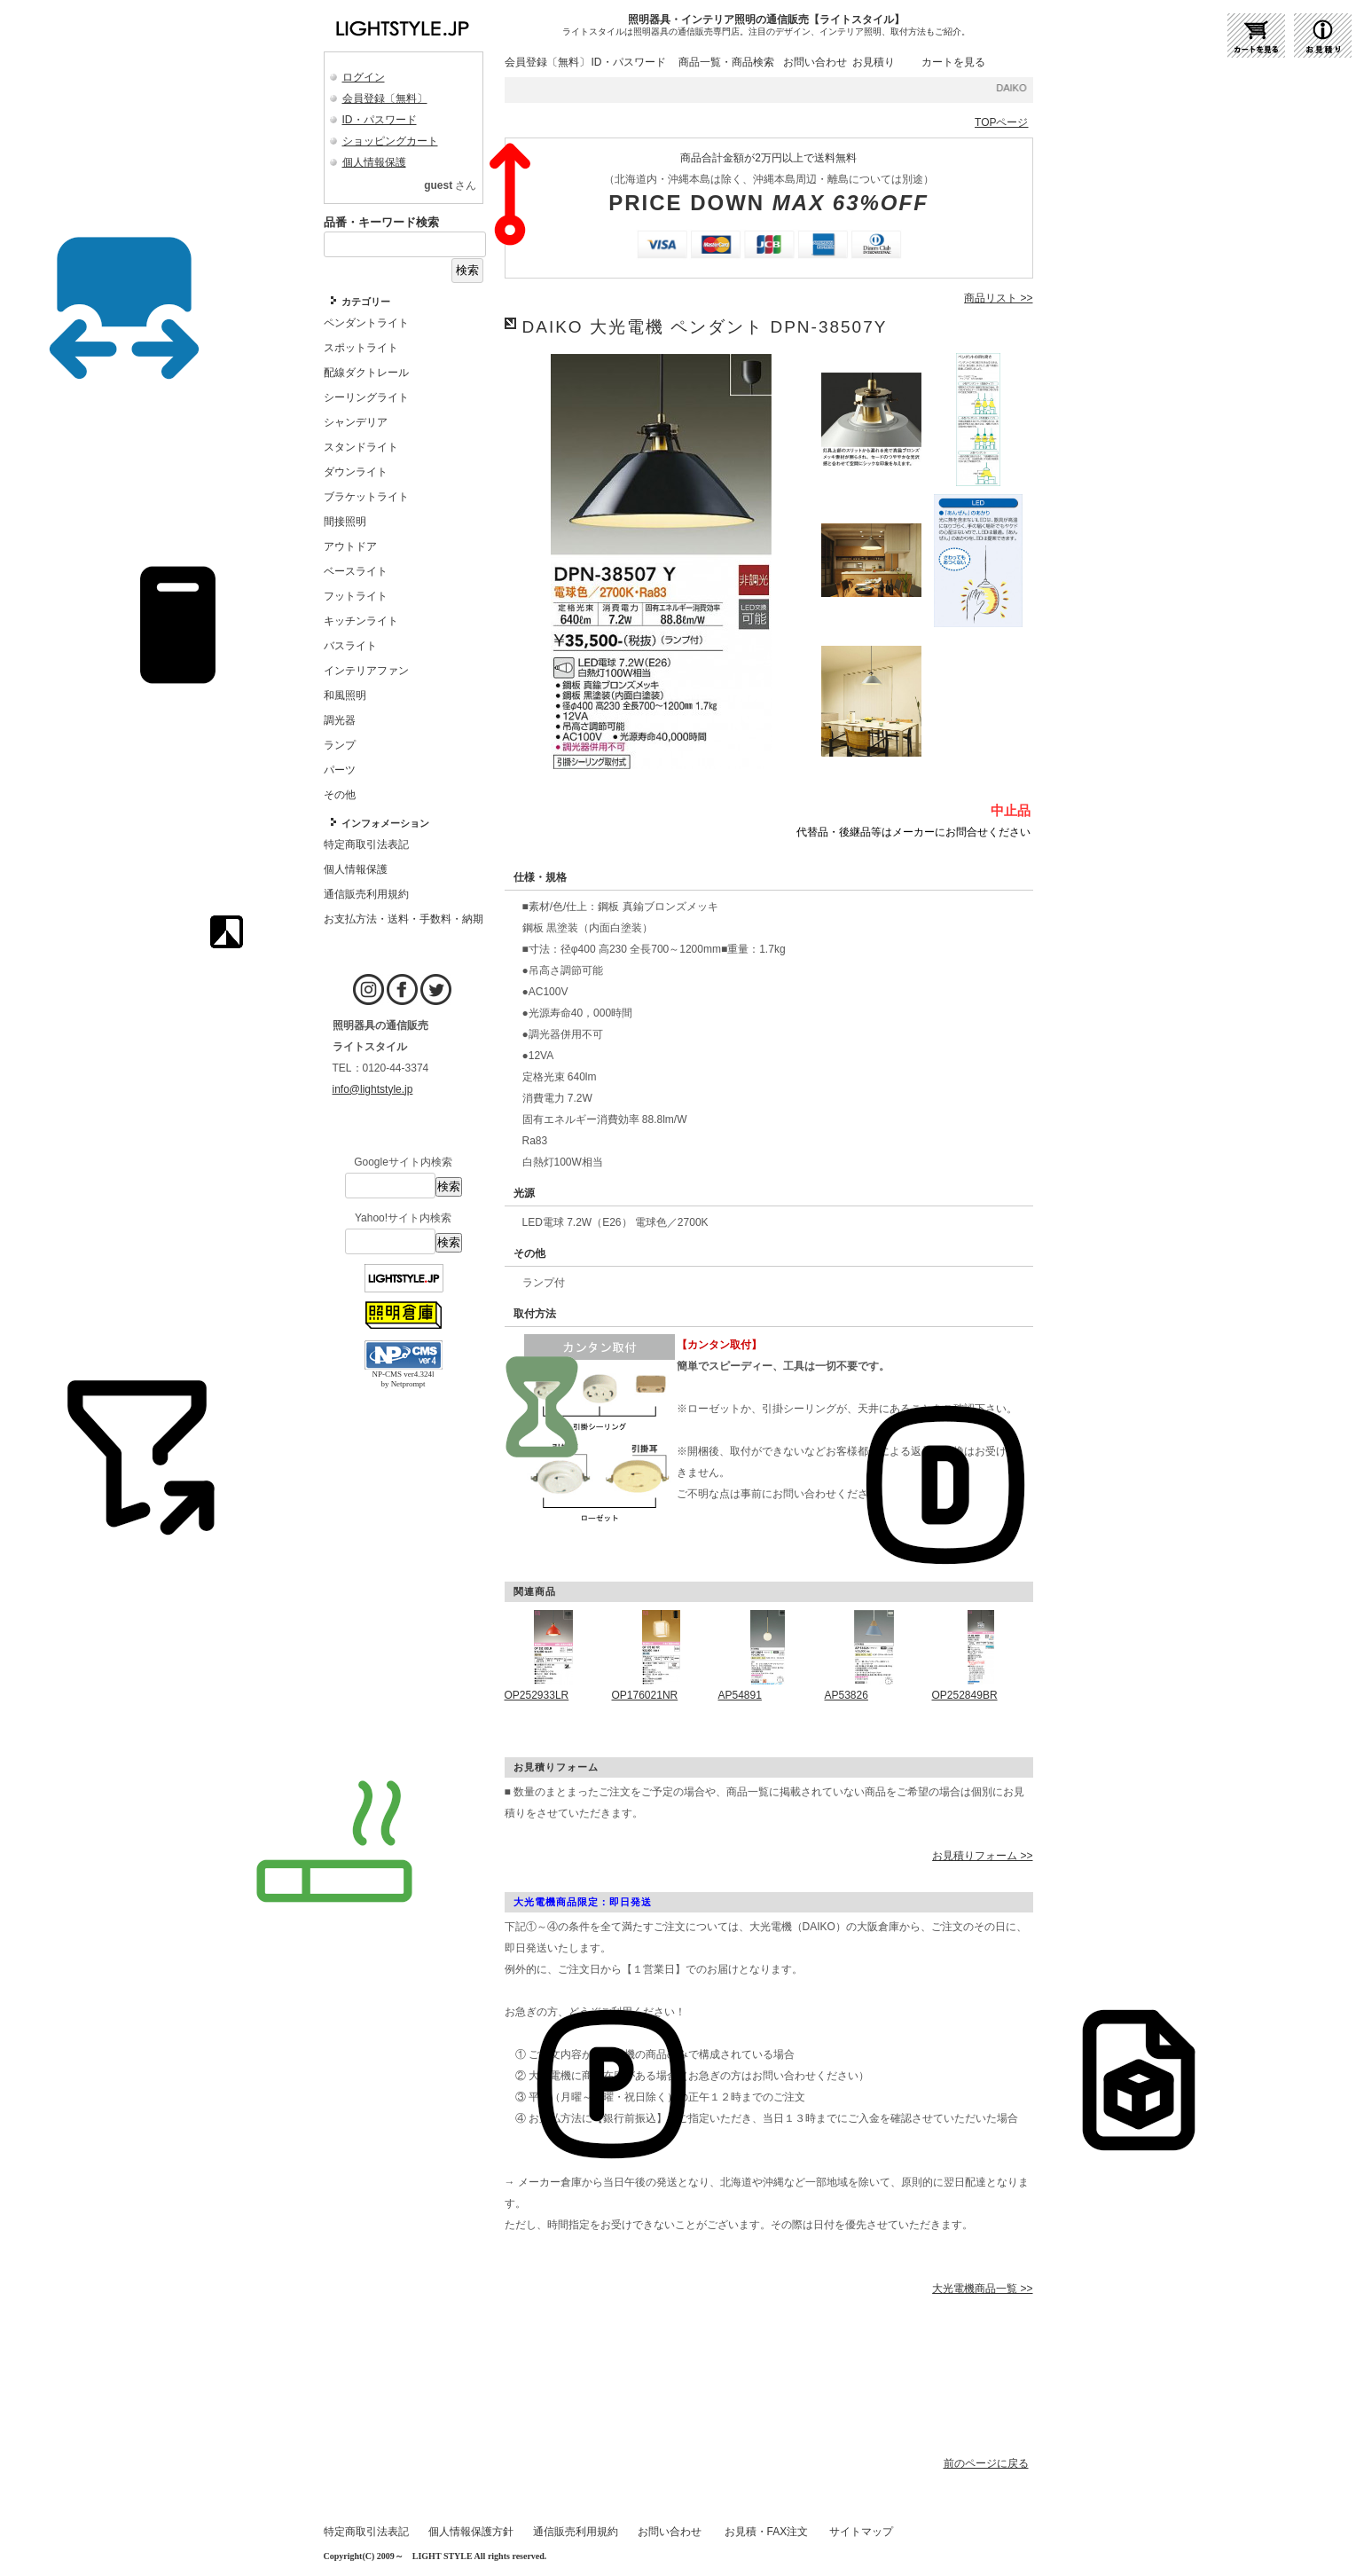 This screenshot has height=2576, width=1356. I want to click on scroll to top of page, so click(510, 194).